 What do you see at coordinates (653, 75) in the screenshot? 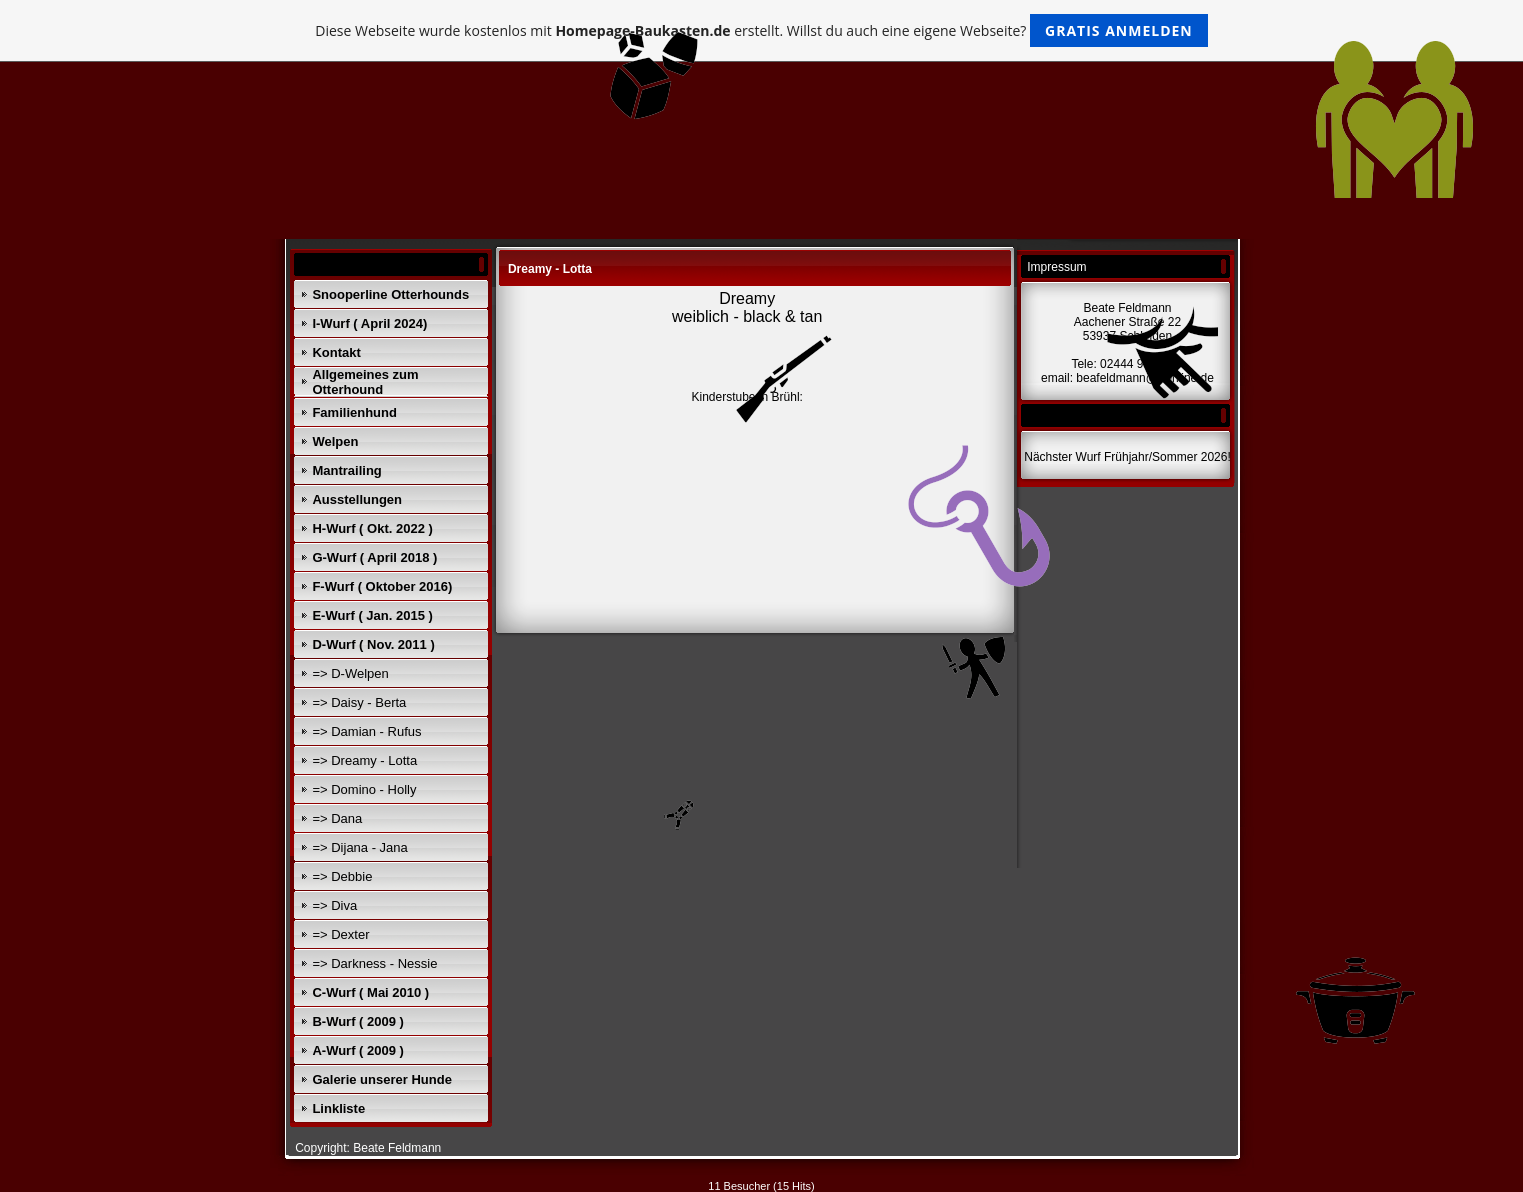
I see `roll dice or randomize outcome` at bounding box center [653, 75].